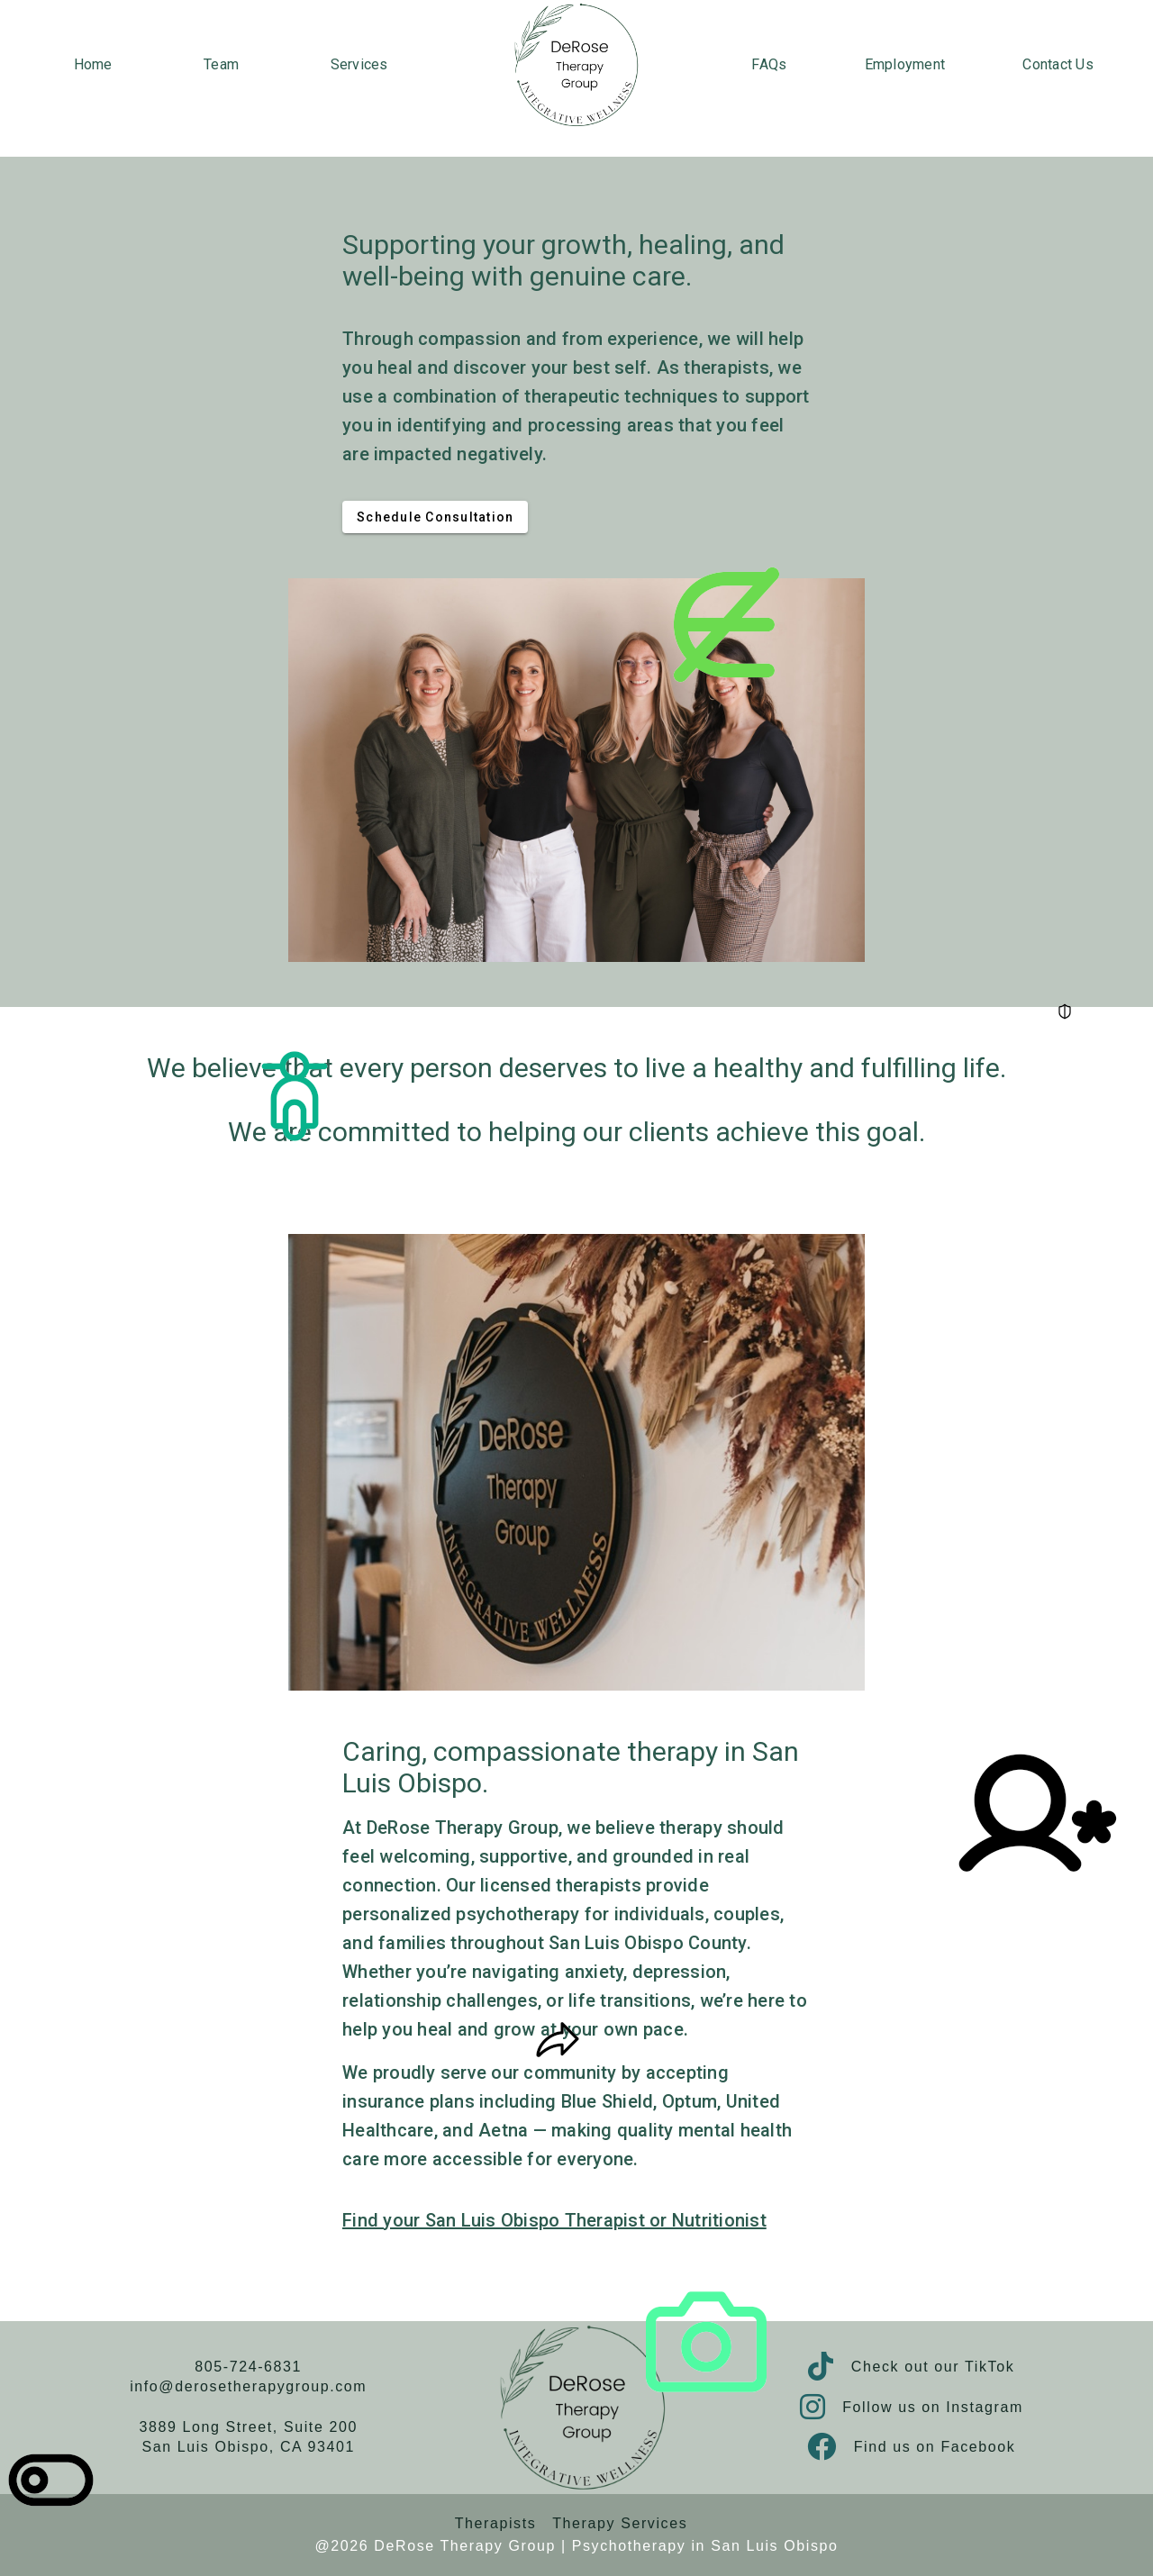  What do you see at coordinates (558, 2042) in the screenshot?
I see `share content with others` at bounding box center [558, 2042].